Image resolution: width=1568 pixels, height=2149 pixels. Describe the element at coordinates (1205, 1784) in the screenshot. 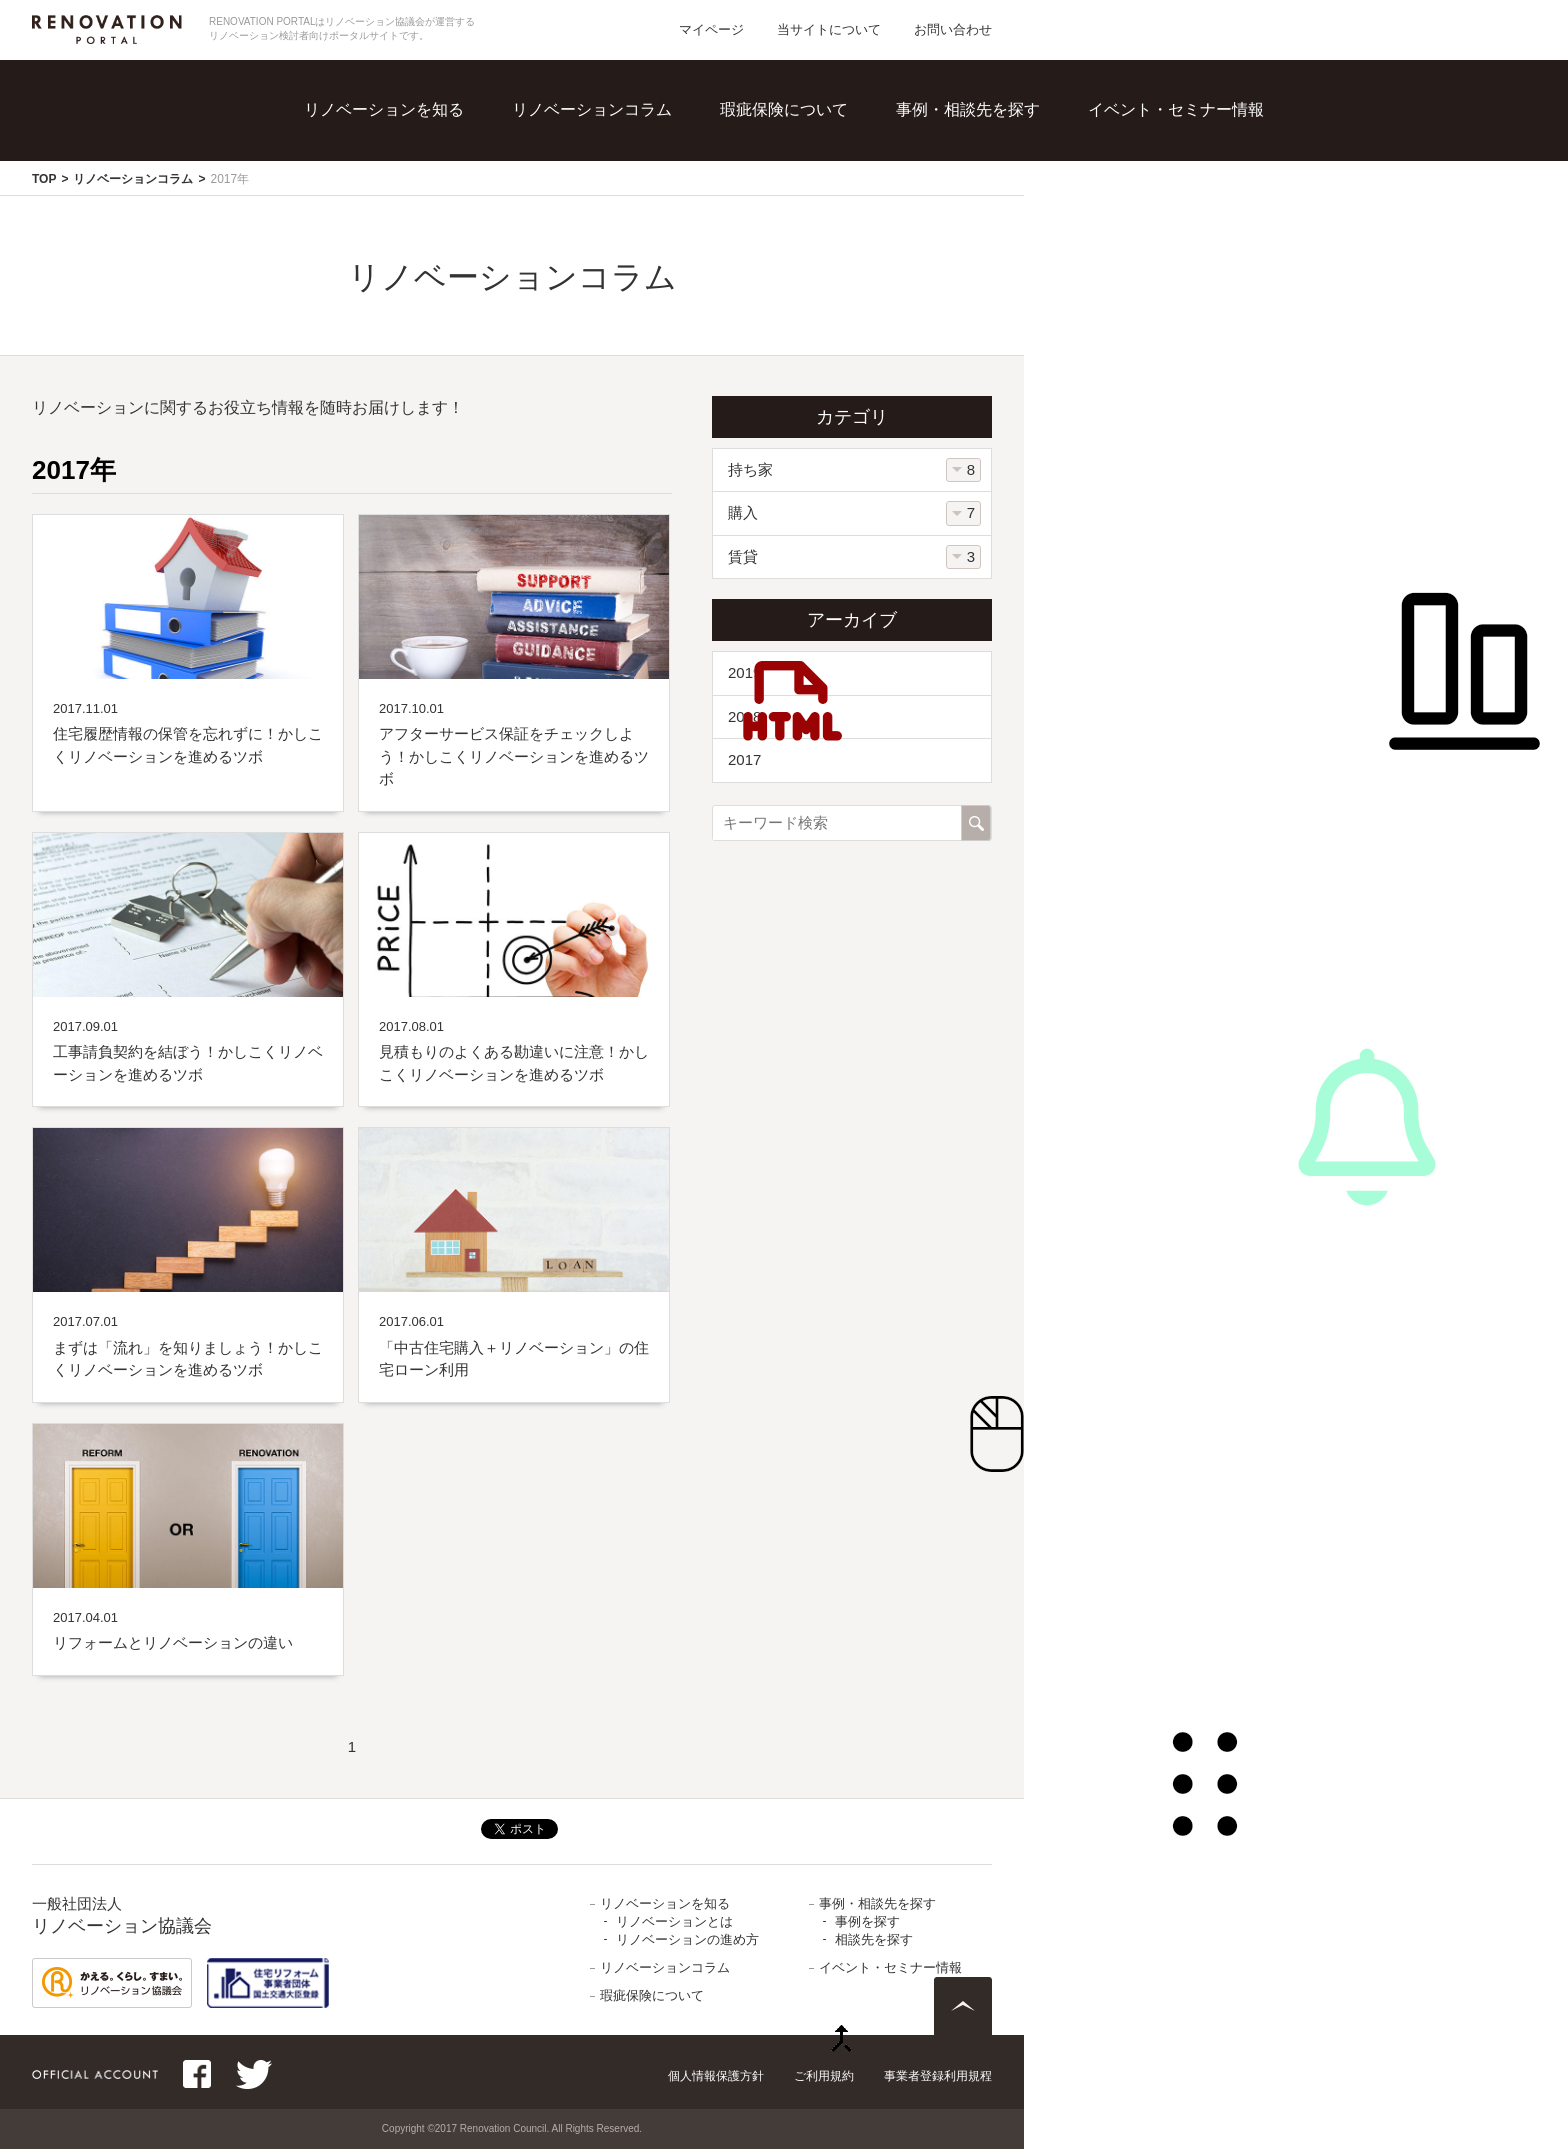

I see `drag to reorder items` at that location.